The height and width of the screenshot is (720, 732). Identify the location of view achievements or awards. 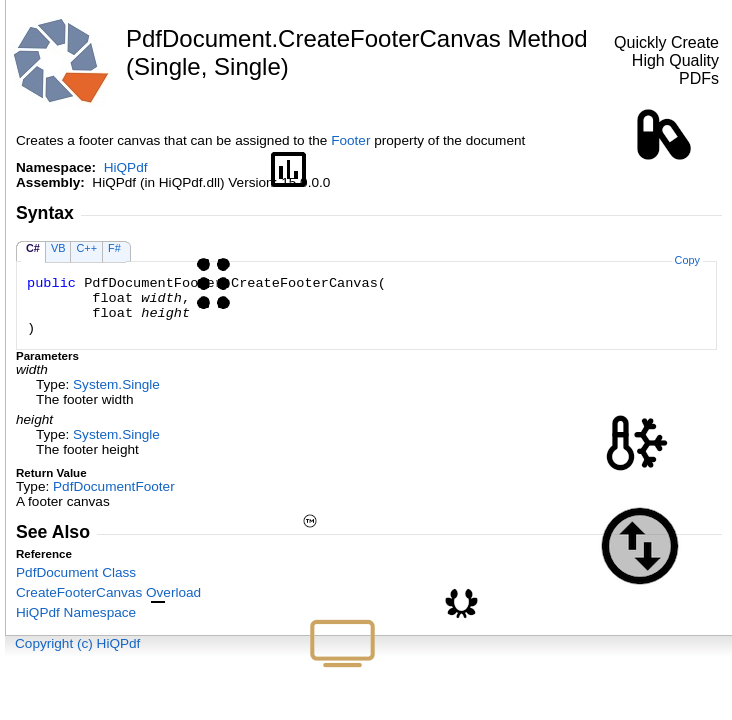
(461, 603).